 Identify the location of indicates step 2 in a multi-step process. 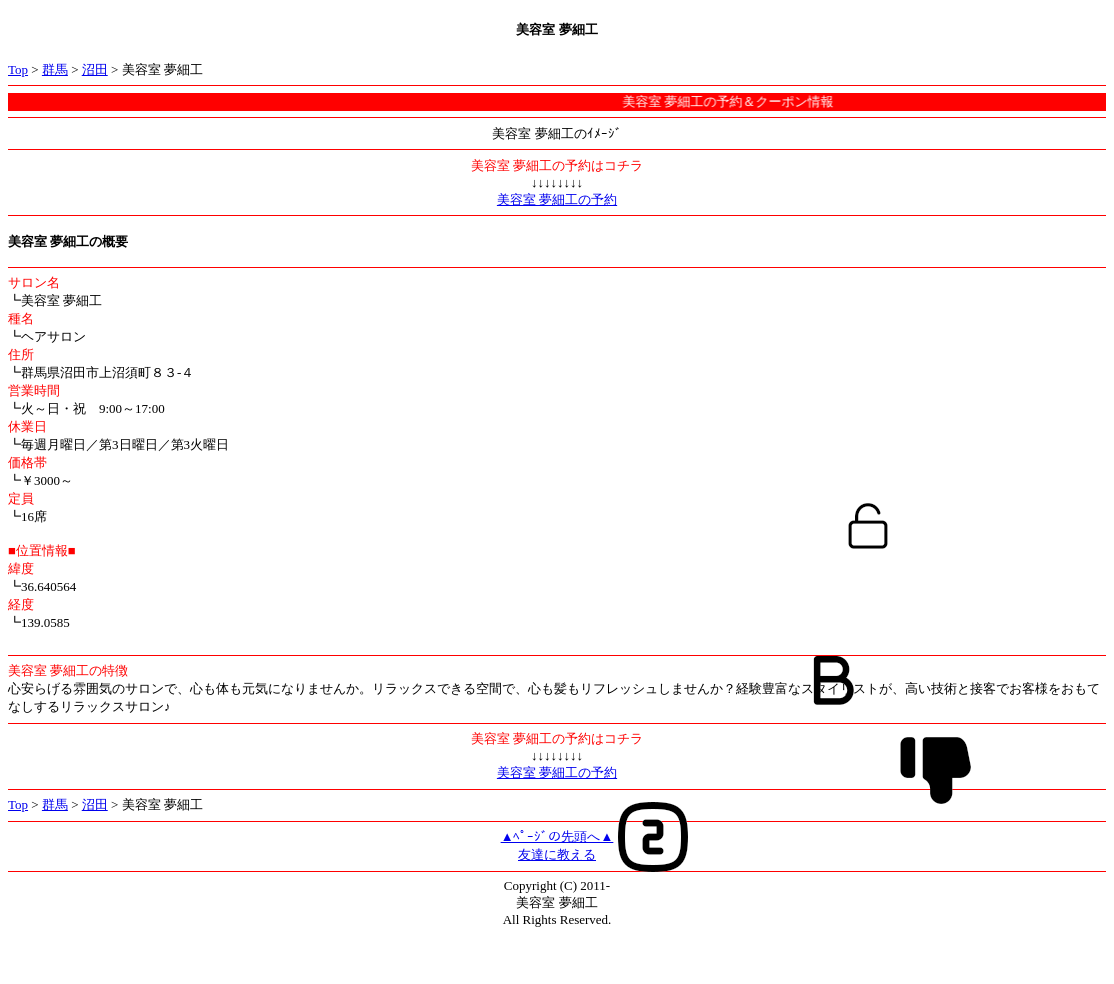
(653, 837).